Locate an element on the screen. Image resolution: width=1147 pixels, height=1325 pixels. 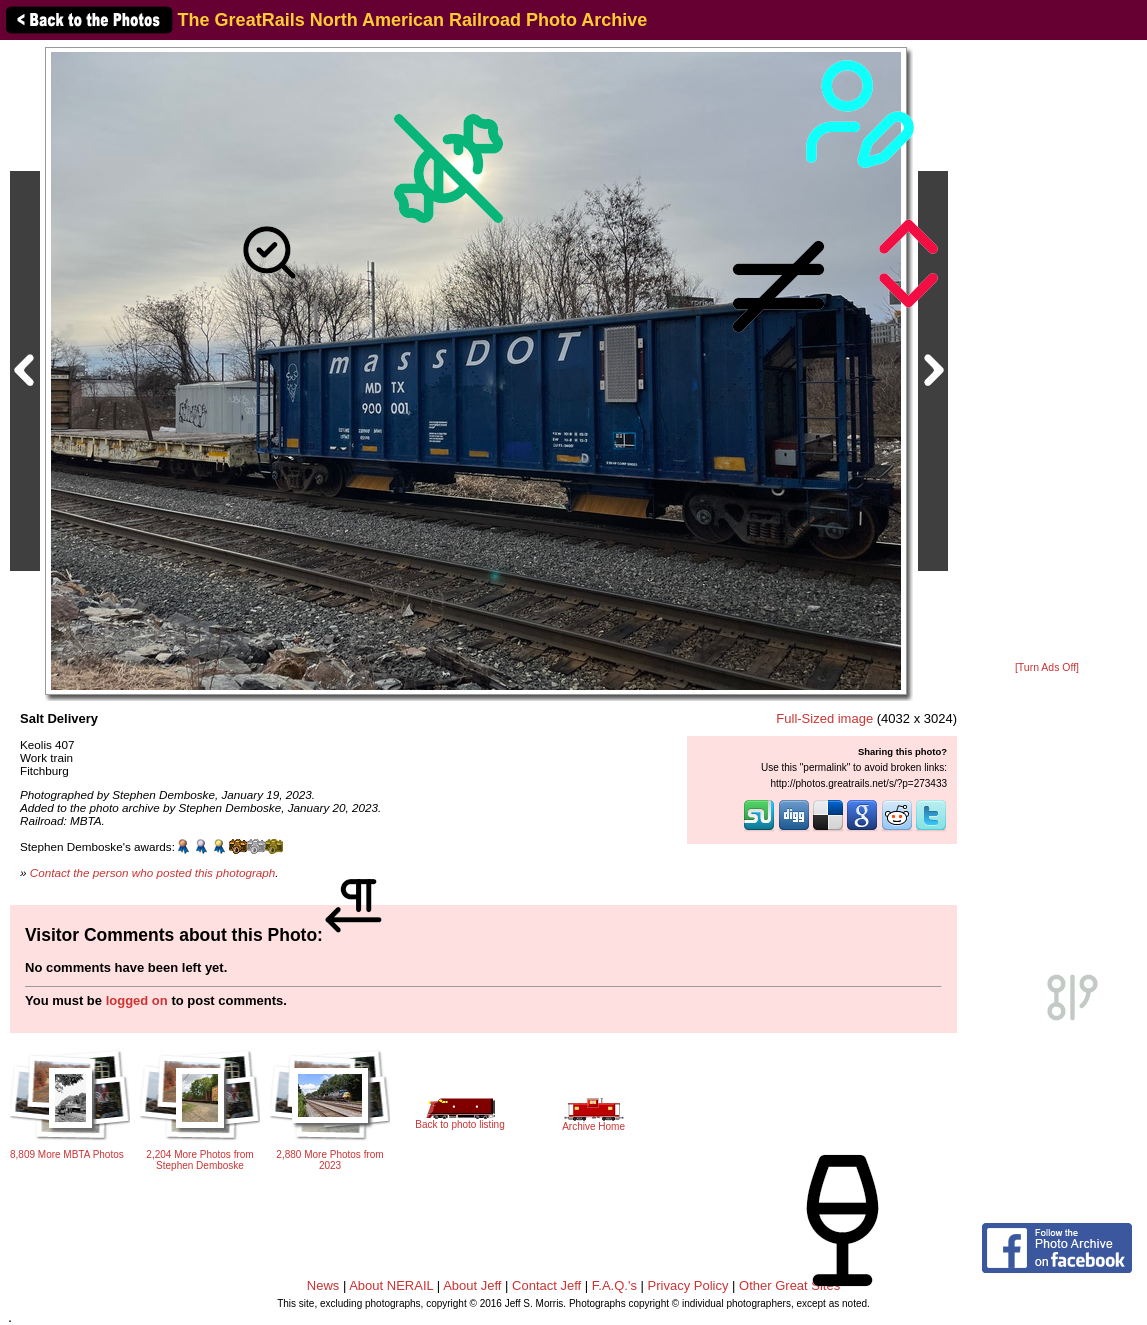
view repository commit history is located at coordinates (1072, 997).